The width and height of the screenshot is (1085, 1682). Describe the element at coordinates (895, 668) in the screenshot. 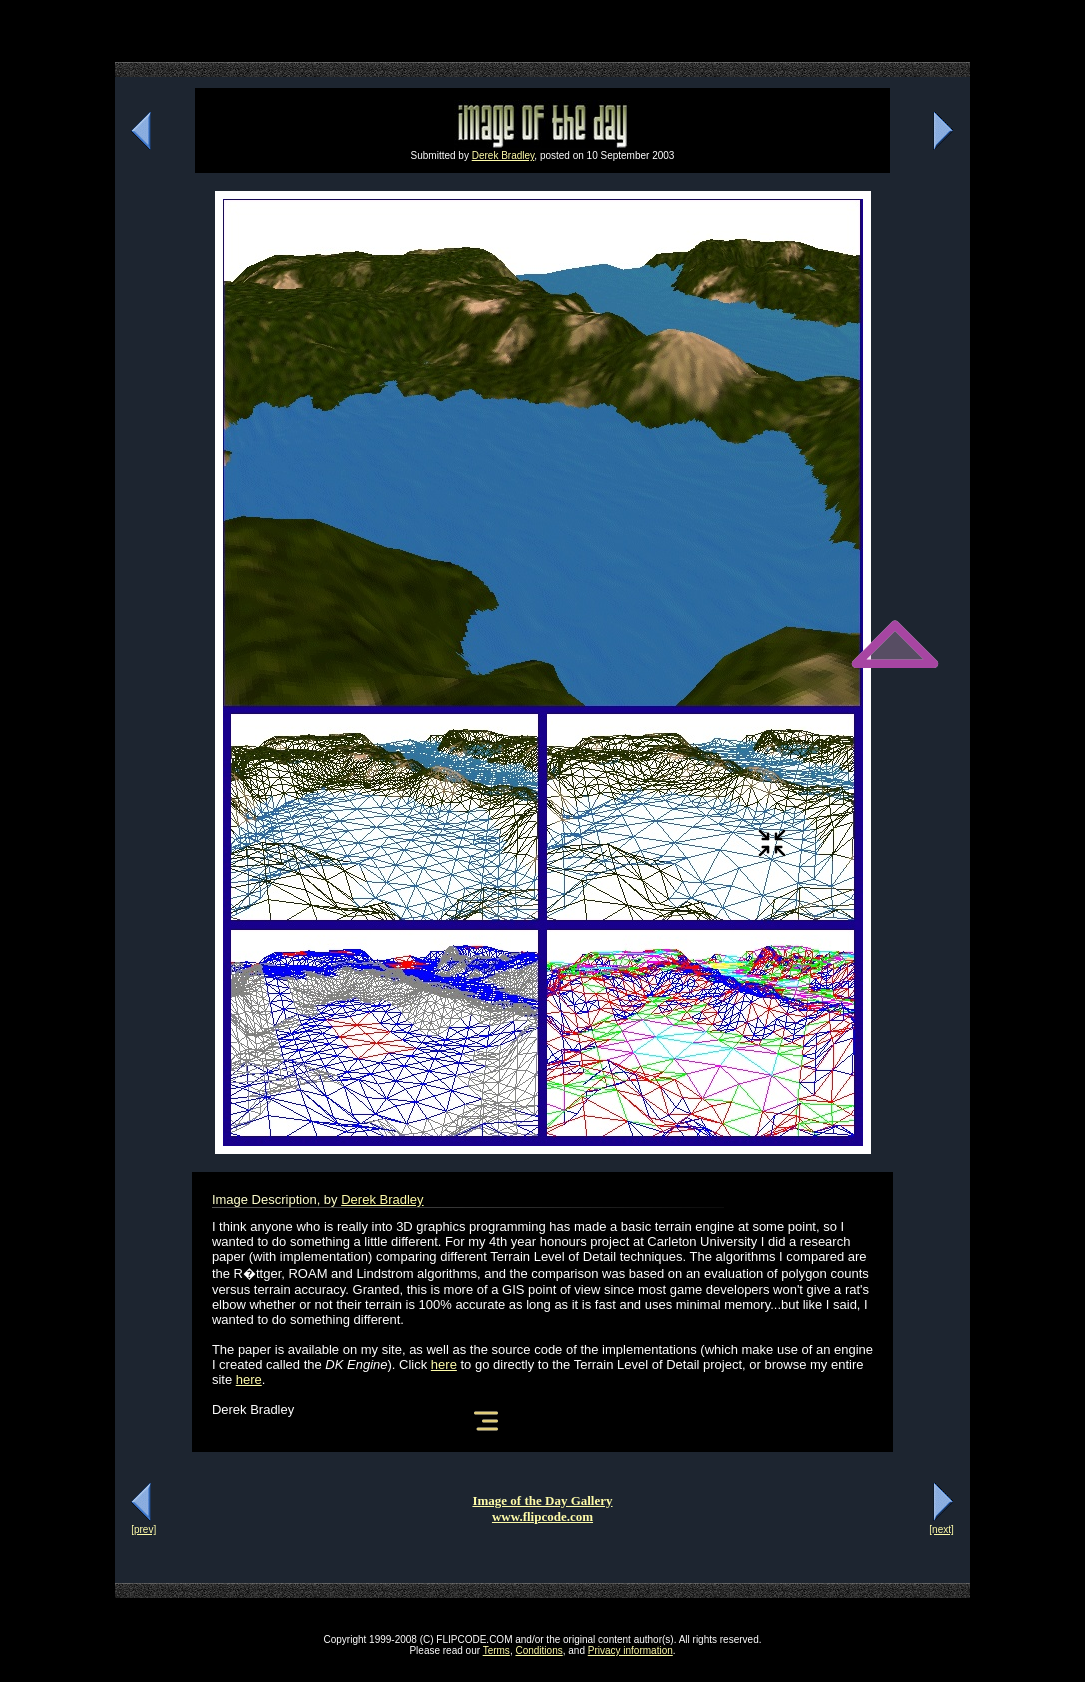

I see `scroll up or move content upward` at that location.